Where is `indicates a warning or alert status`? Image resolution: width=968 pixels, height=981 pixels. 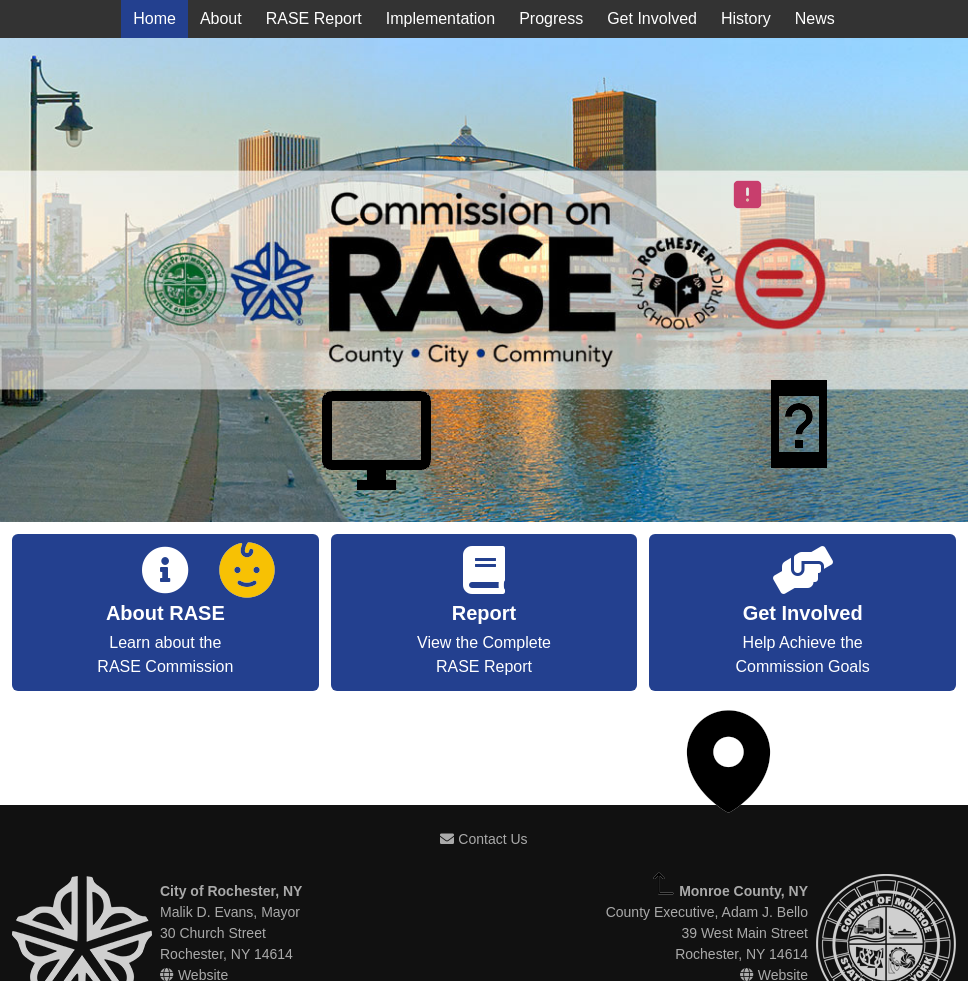 indicates a warning or alert status is located at coordinates (747, 194).